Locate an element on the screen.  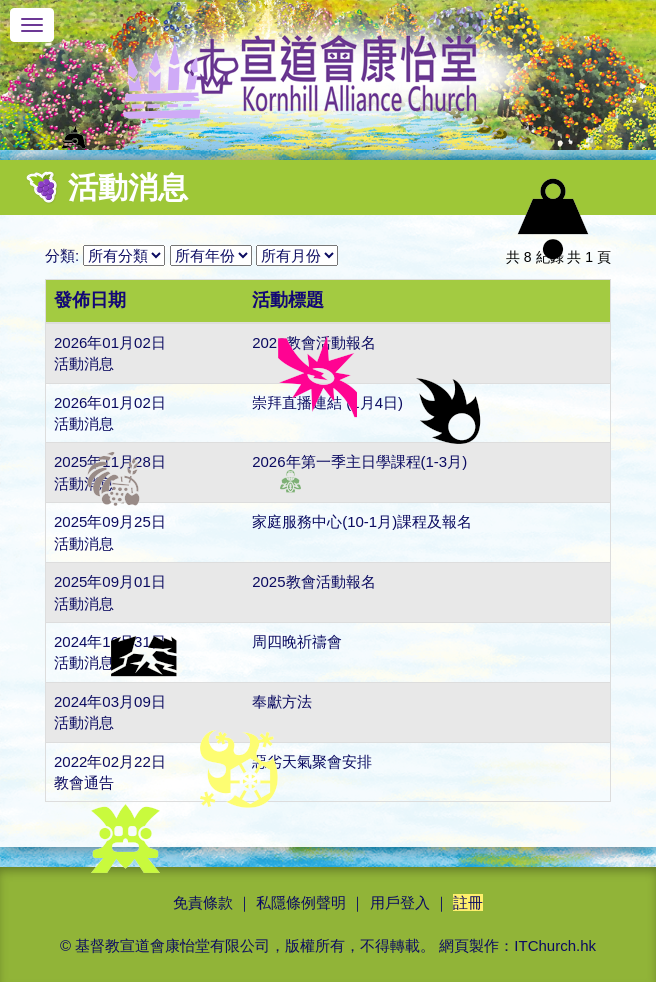
indicates a high-priority or urgent meeting alert is located at coordinates (317, 377).